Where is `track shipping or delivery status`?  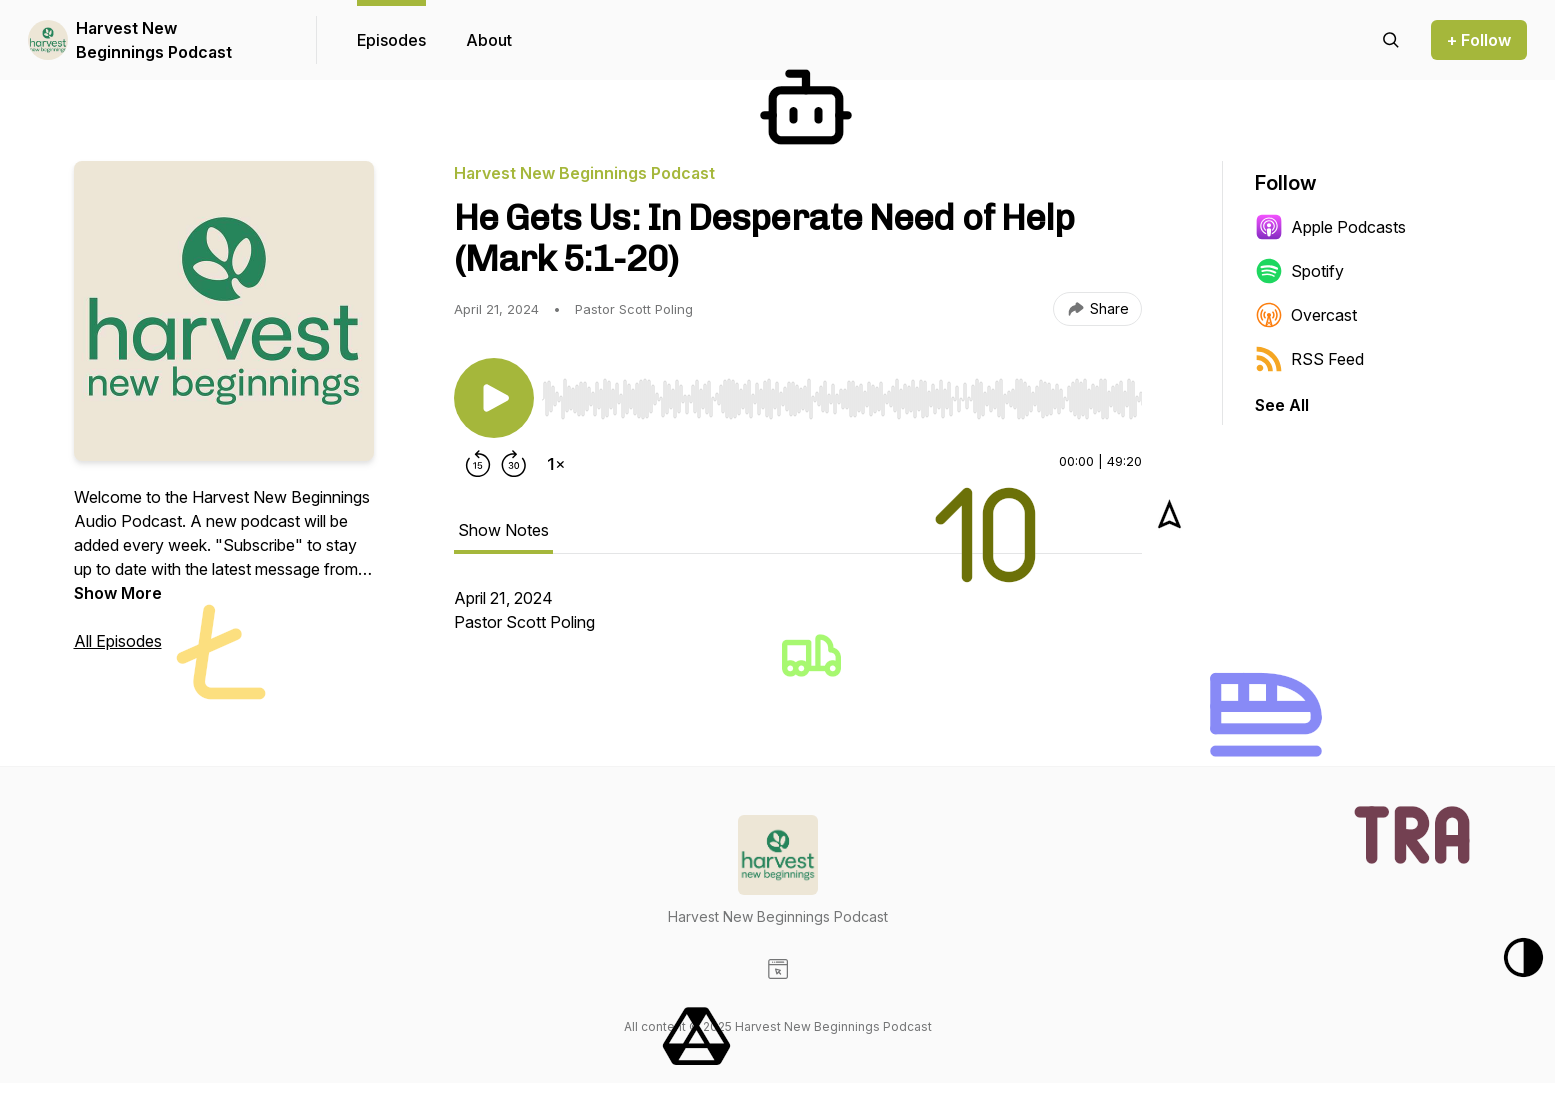
track shipping or delivery status is located at coordinates (811, 655).